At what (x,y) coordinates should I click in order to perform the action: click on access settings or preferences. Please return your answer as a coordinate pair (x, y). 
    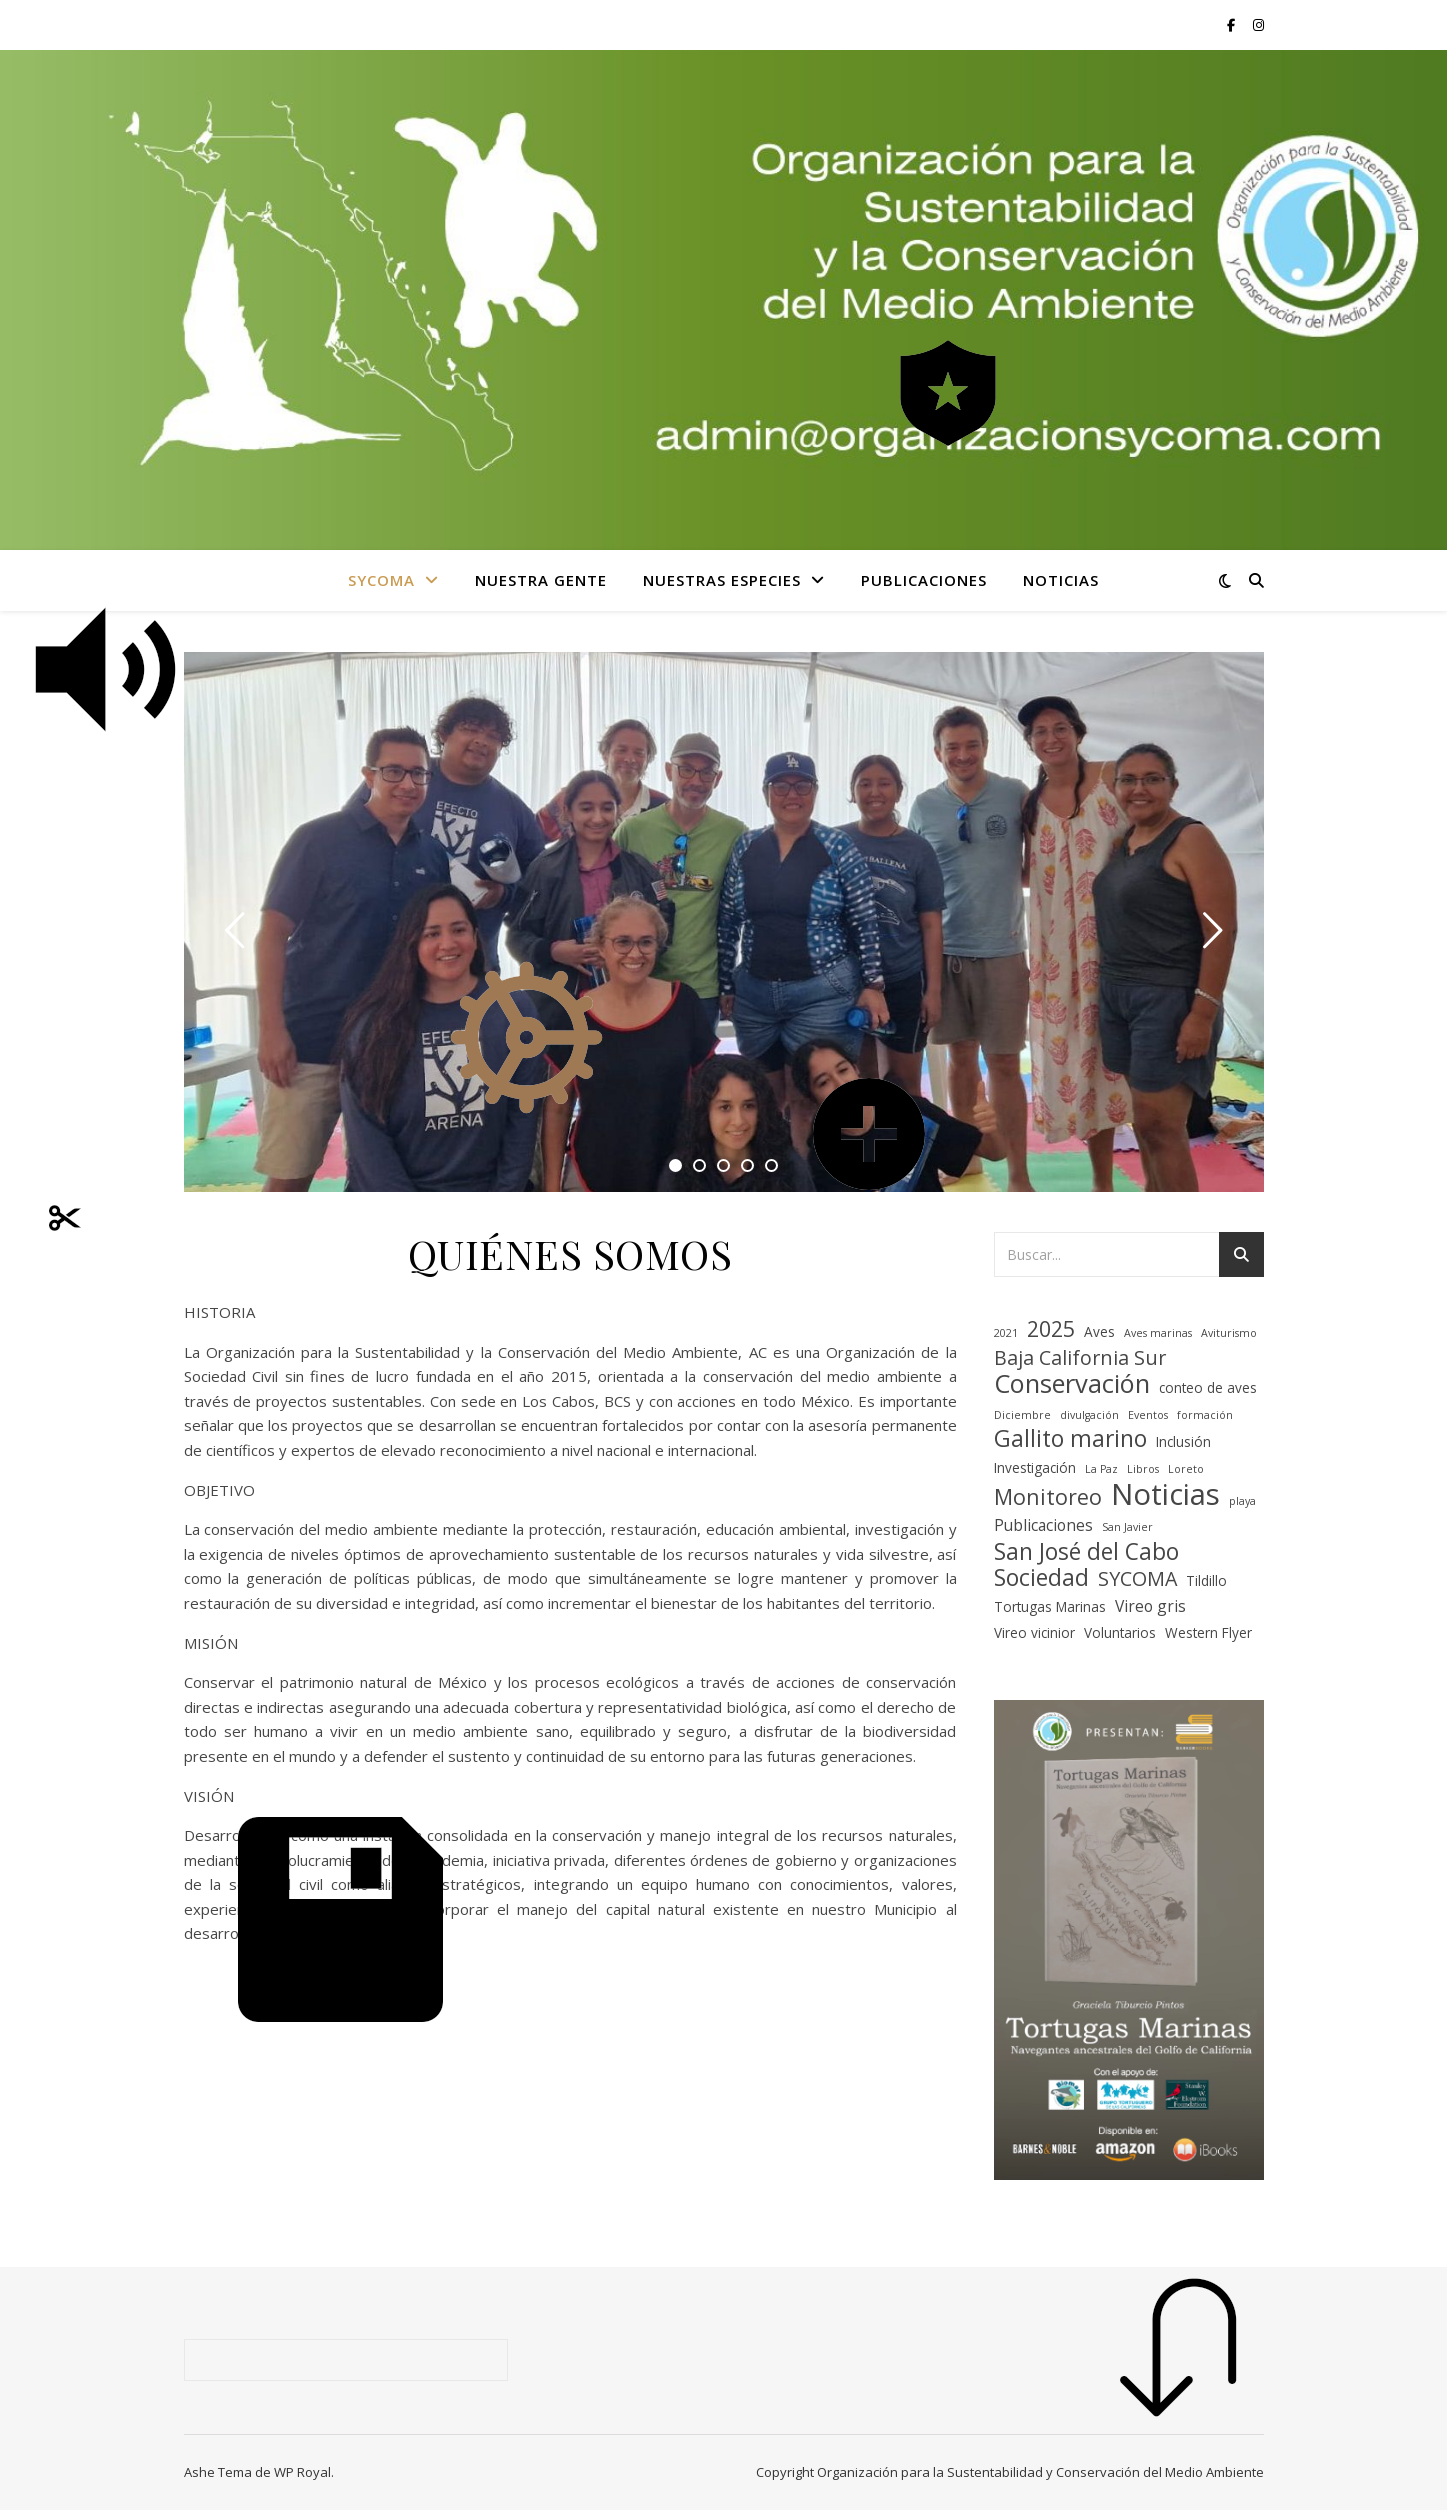
    Looking at the image, I should click on (526, 1037).